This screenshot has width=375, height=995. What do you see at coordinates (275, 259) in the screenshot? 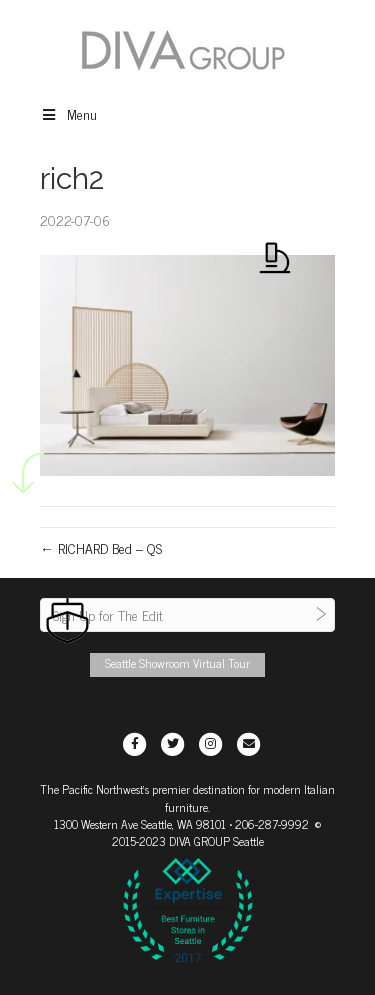
I see `access research or scientific tools` at bounding box center [275, 259].